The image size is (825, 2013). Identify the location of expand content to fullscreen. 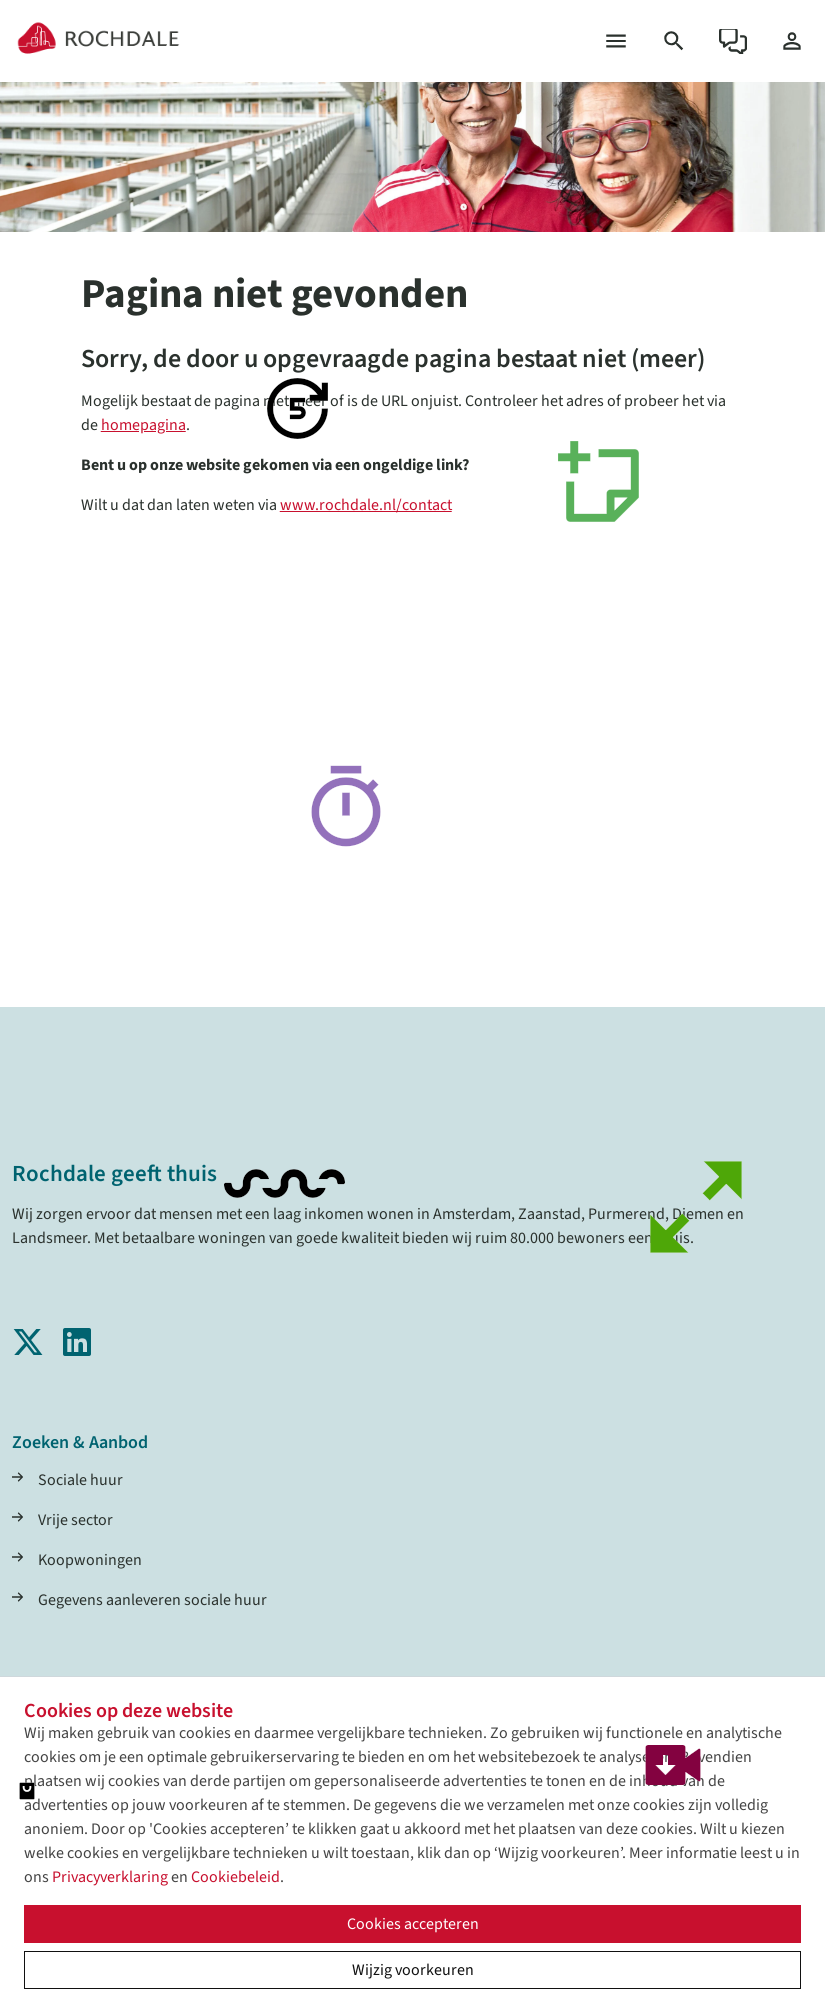
(696, 1207).